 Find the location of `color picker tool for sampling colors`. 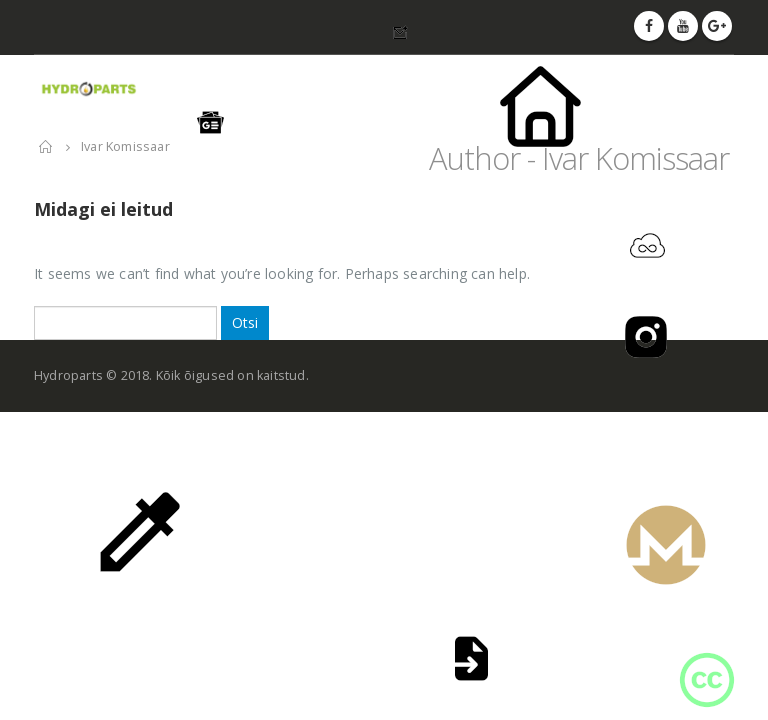

color picker tool for sampling colors is located at coordinates (141, 531).